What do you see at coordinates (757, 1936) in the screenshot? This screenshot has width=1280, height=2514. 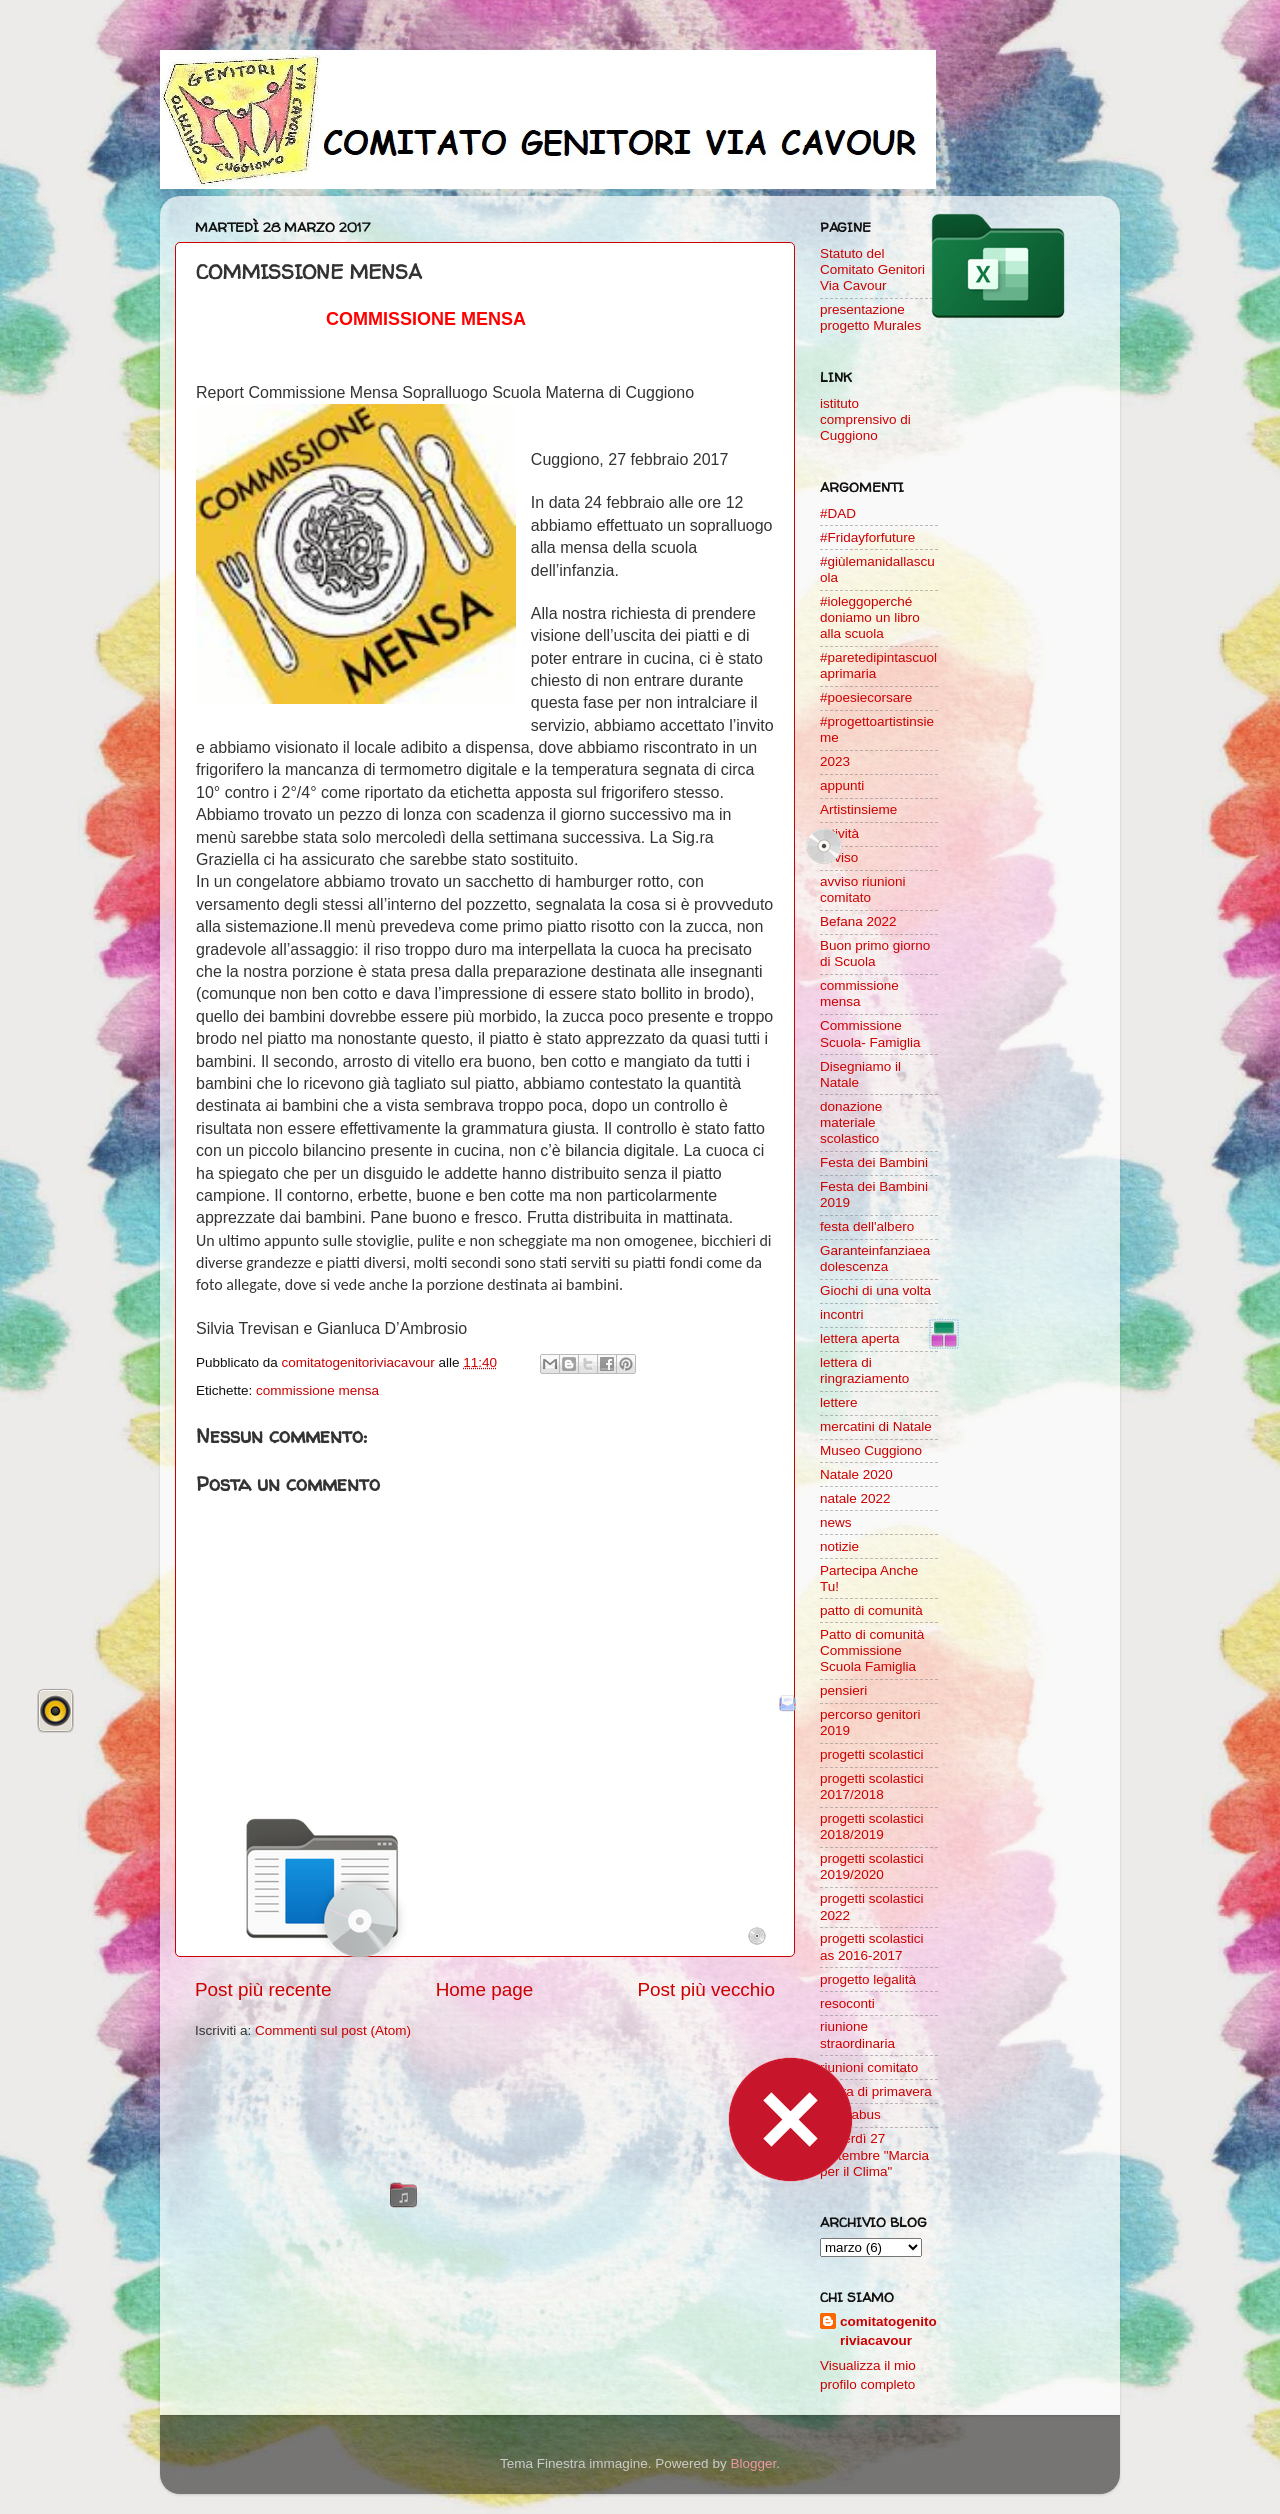 I see `access cd/dvd drive` at bounding box center [757, 1936].